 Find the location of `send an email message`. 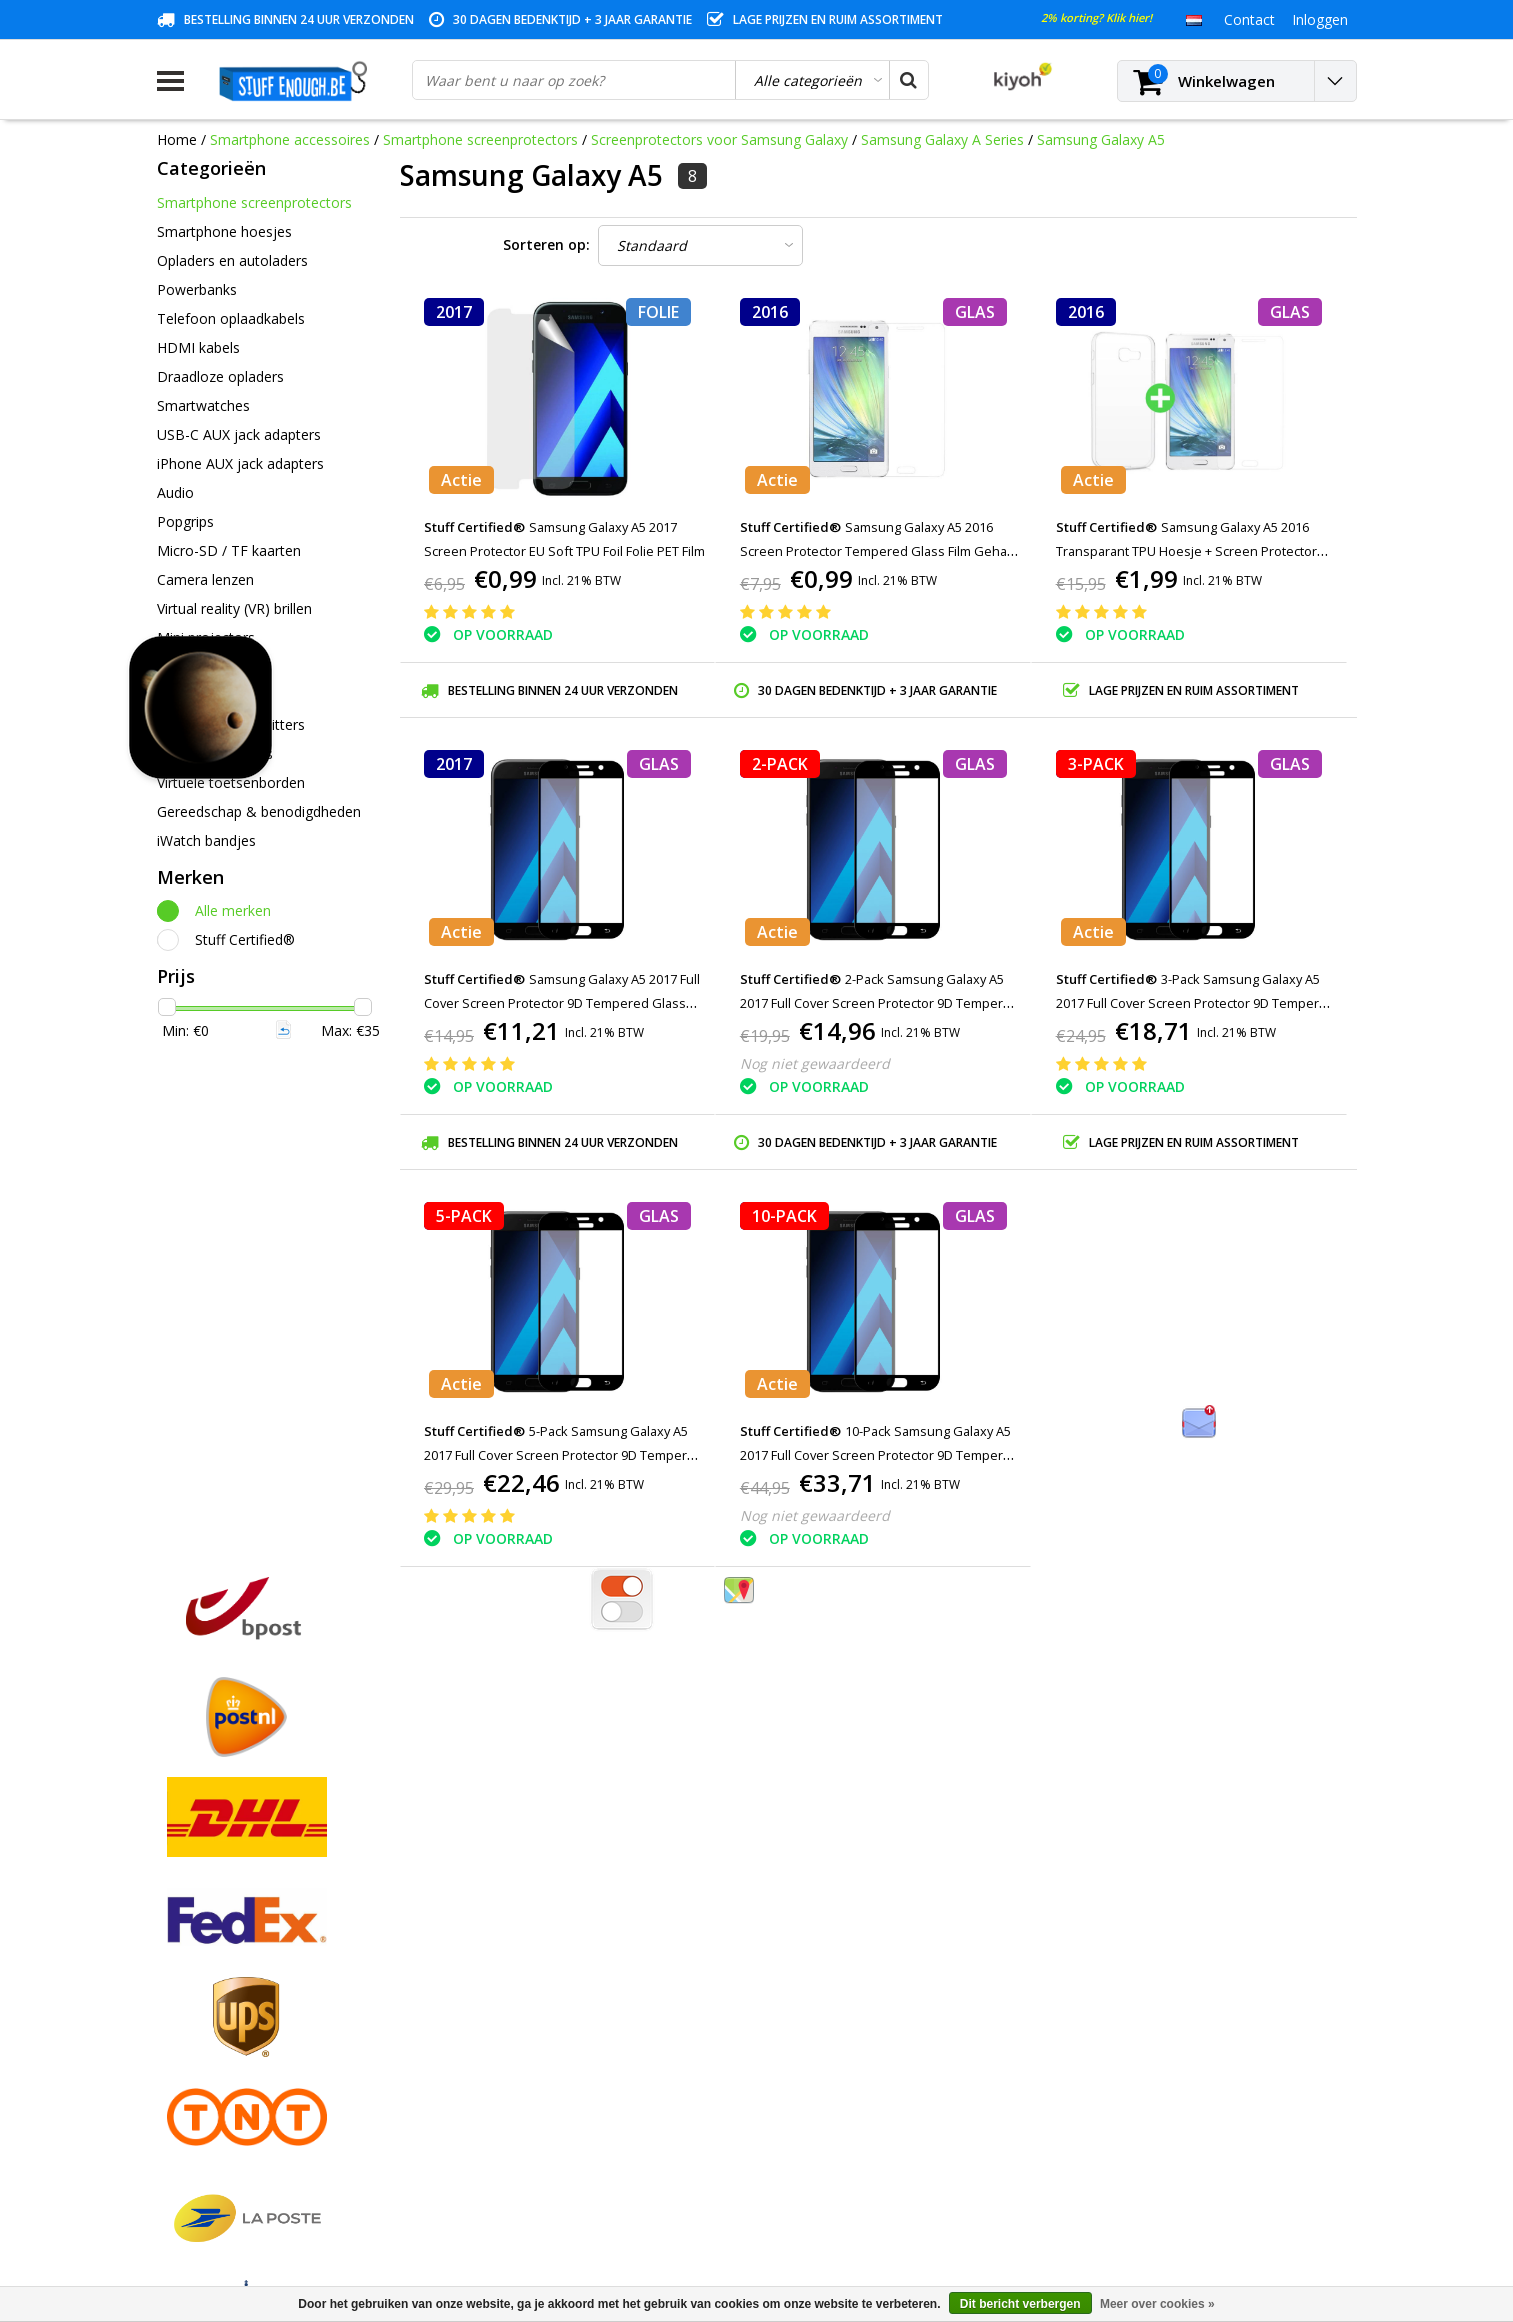

send an email message is located at coordinates (1199, 1423).